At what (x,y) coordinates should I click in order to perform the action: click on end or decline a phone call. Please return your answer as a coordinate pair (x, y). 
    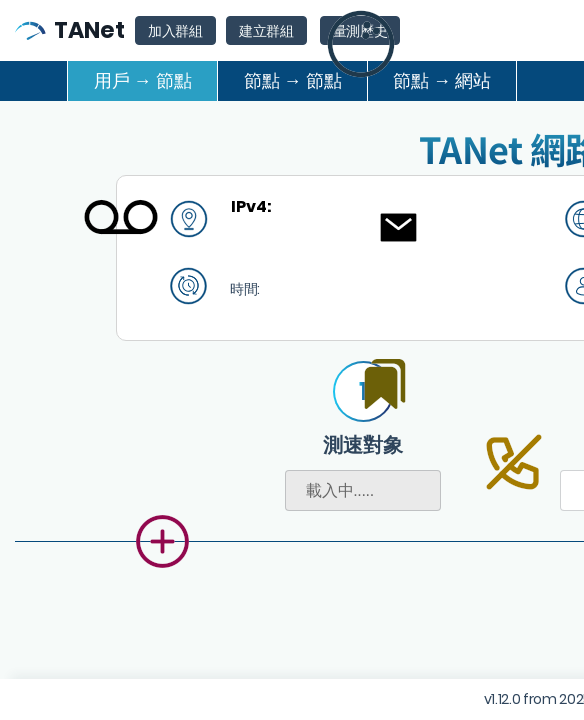
    Looking at the image, I should click on (514, 462).